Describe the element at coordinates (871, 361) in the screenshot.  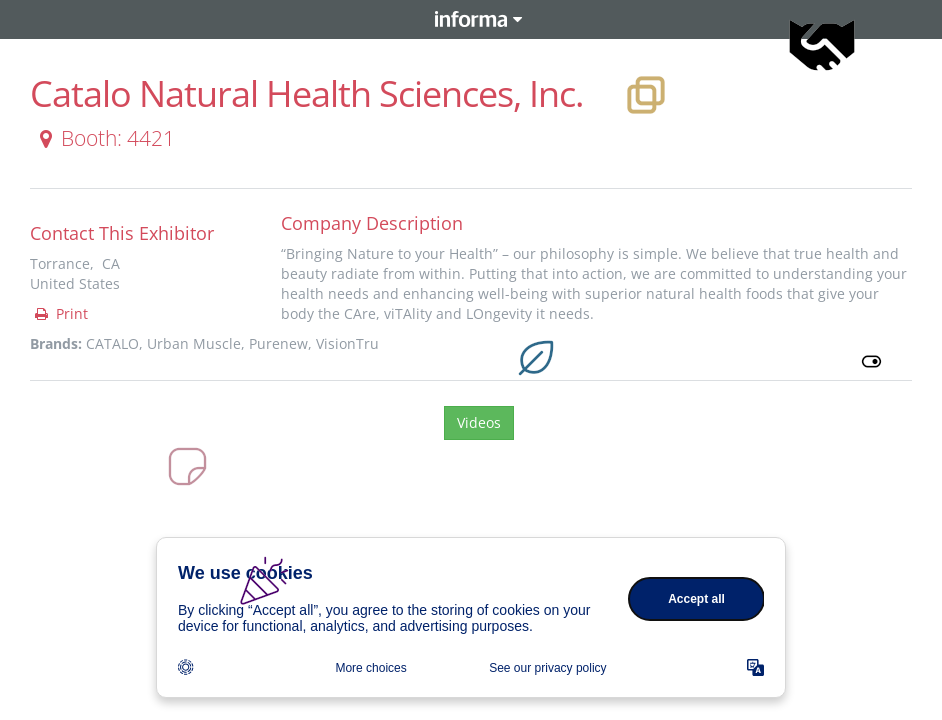
I see `toggle switch in the on position` at that location.